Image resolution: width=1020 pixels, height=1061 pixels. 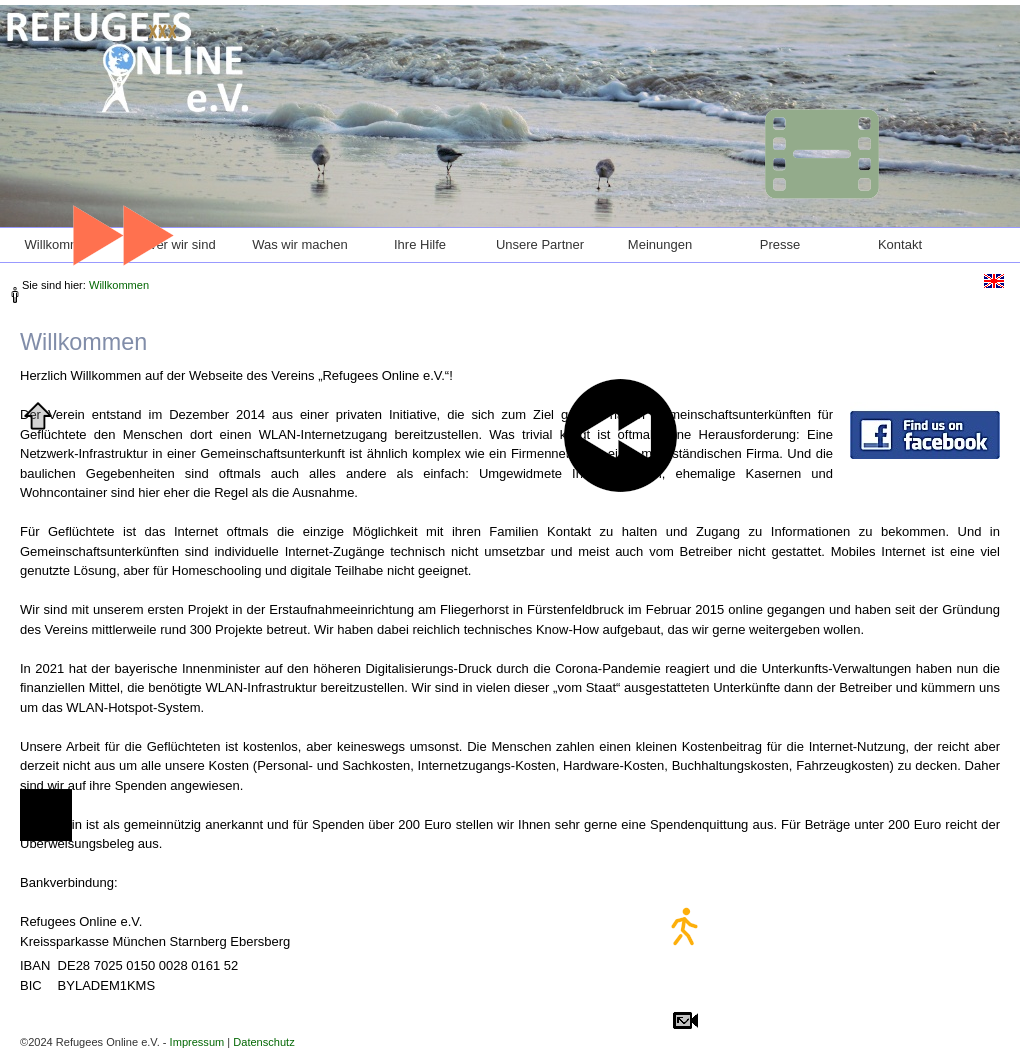 I want to click on stop media playback, so click(x=46, y=815).